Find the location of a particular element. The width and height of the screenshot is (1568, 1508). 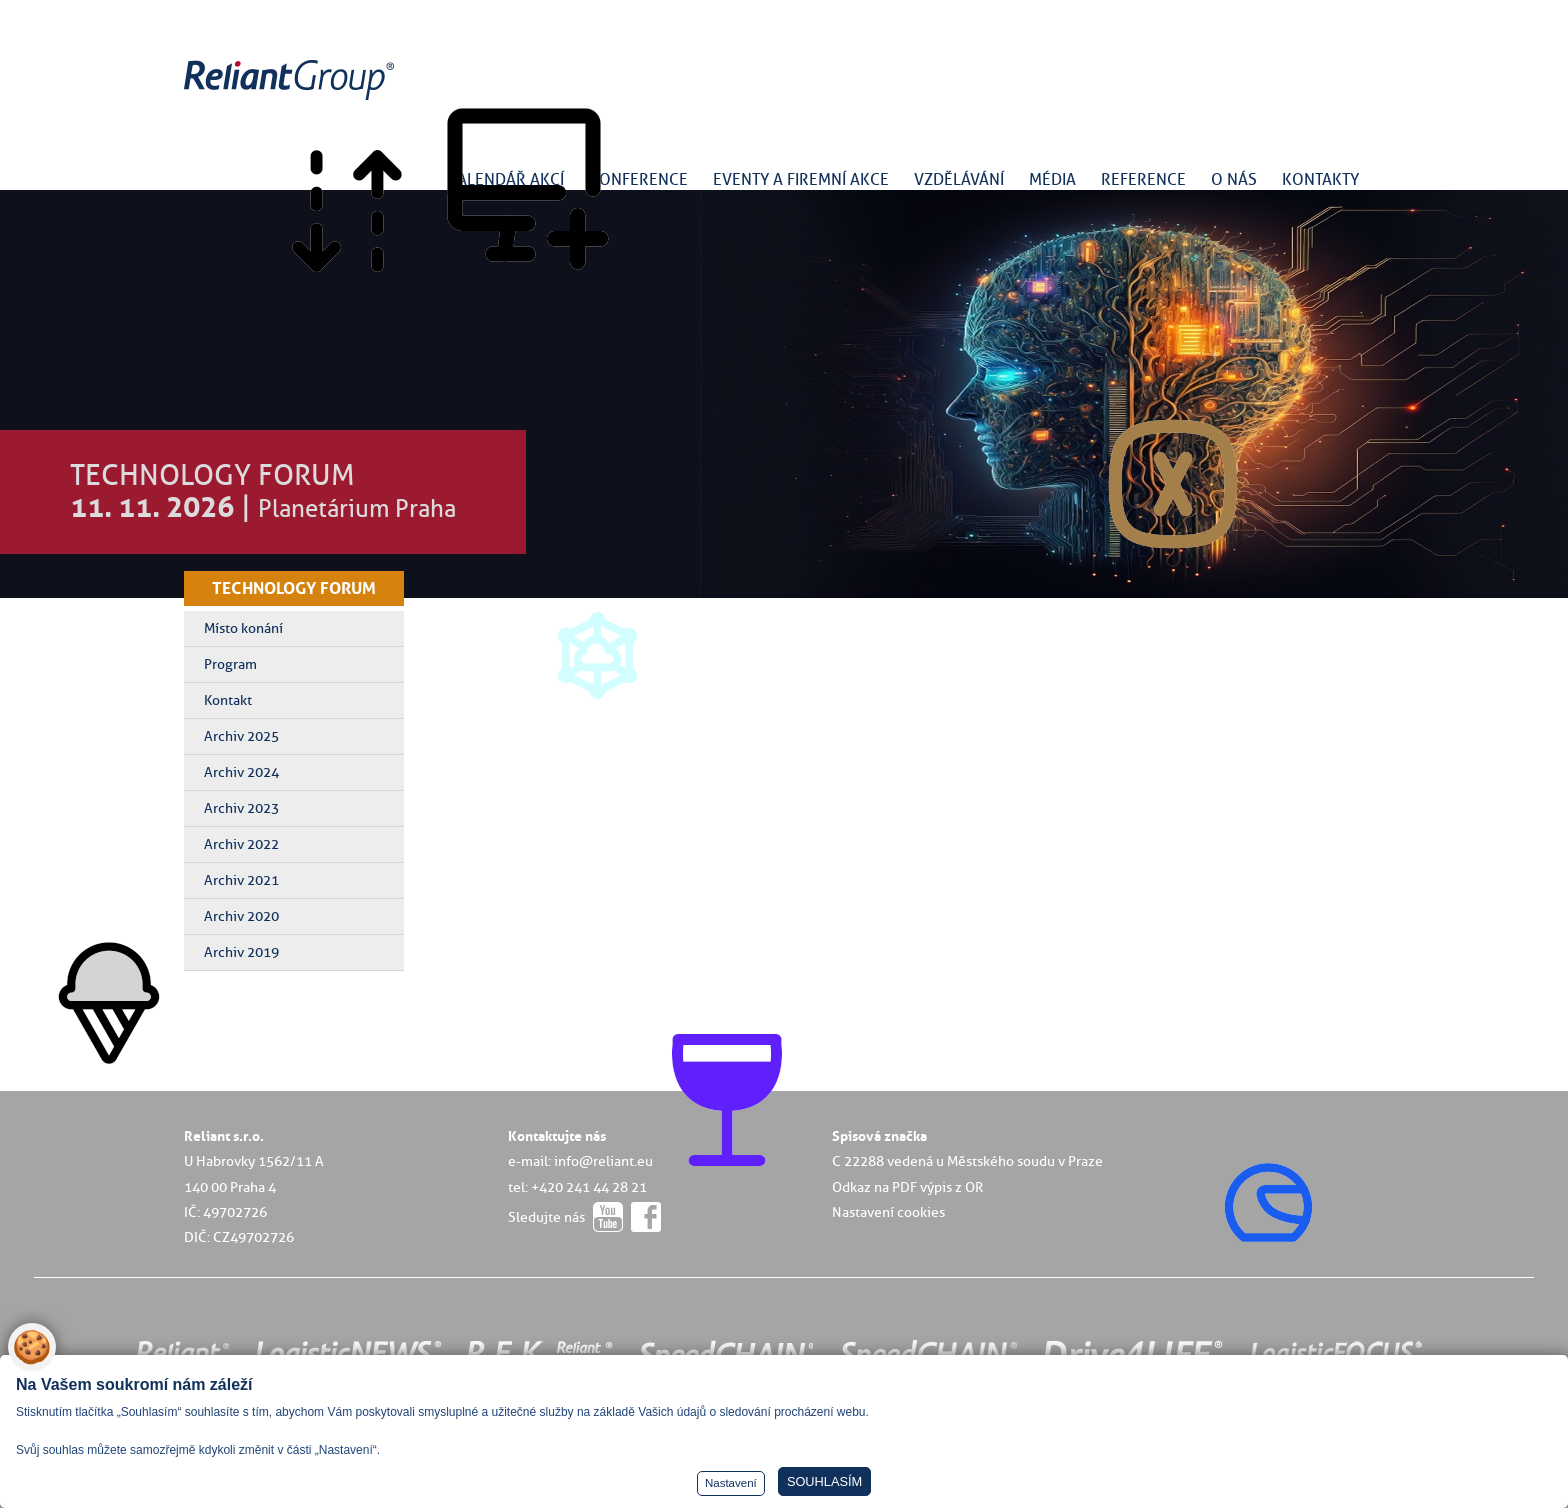

access safety or protective gear settings is located at coordinates (1268, 1202).